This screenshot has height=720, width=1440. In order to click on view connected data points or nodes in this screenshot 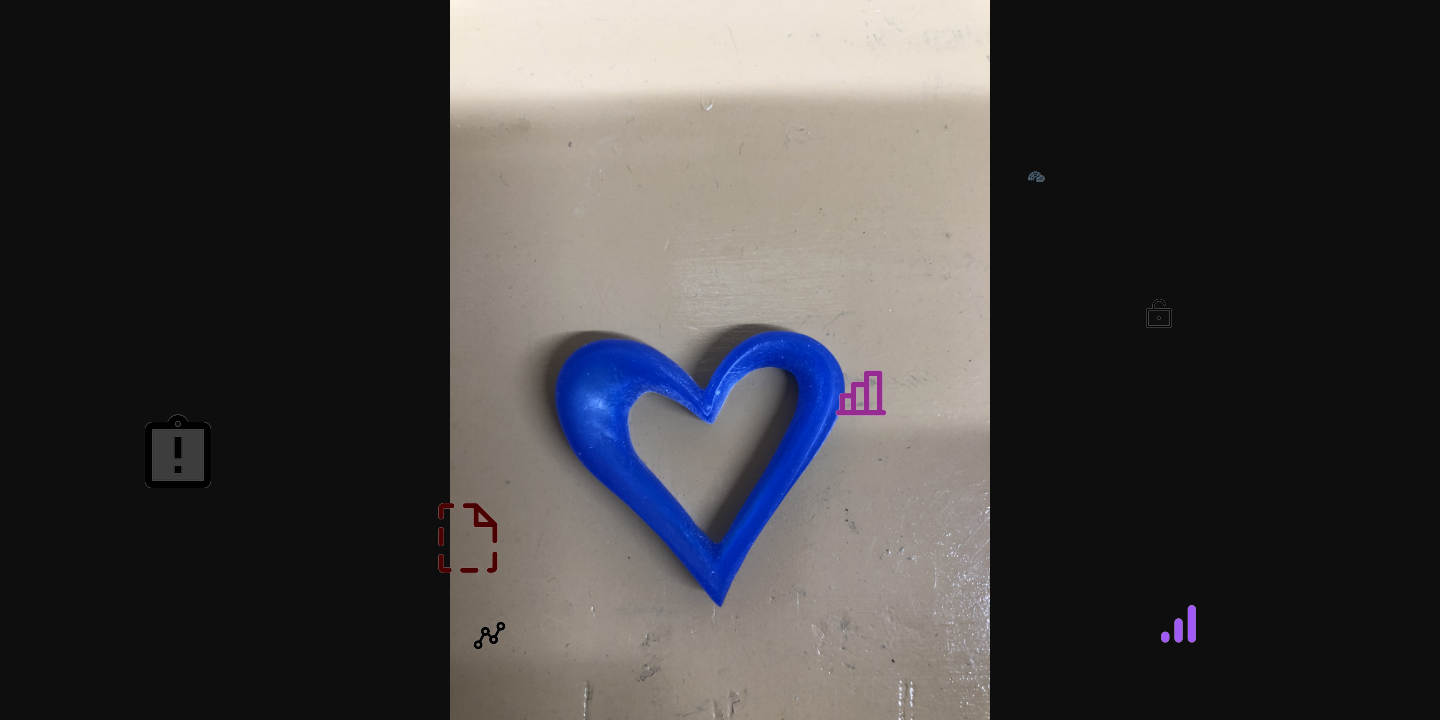, I will do `click(489, 635)`.